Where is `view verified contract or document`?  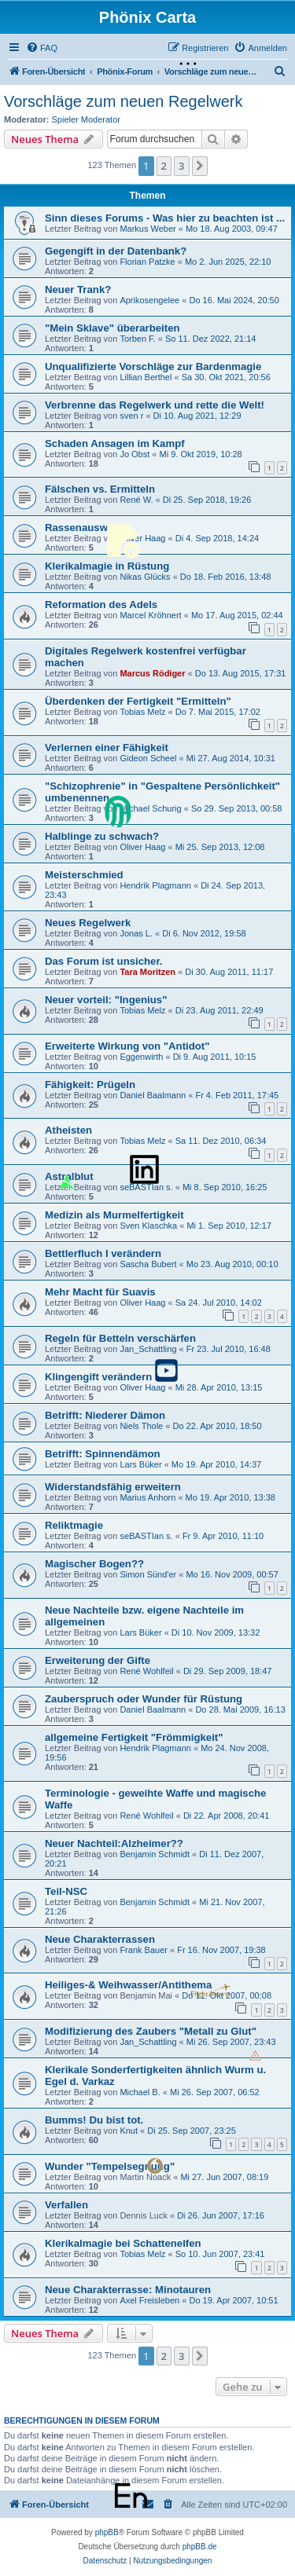 view verified contract or document is located at coordinates (122, 540).